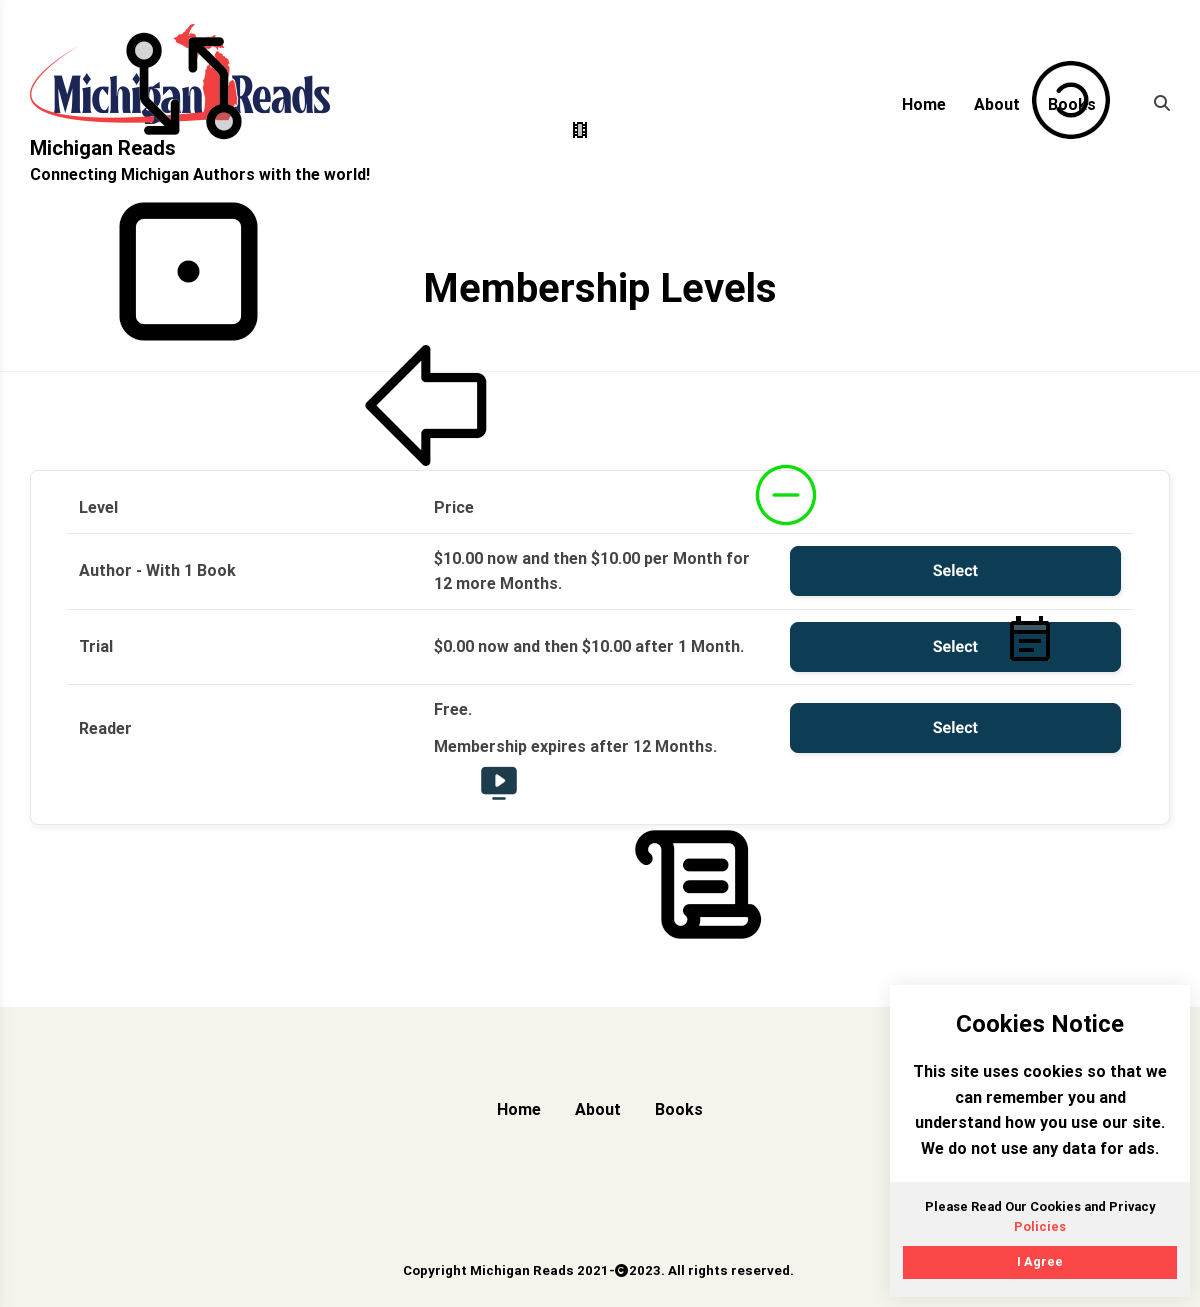  Describe the element at coordinates (499, 782) in the screenshot. I see `play video on display` at that location.